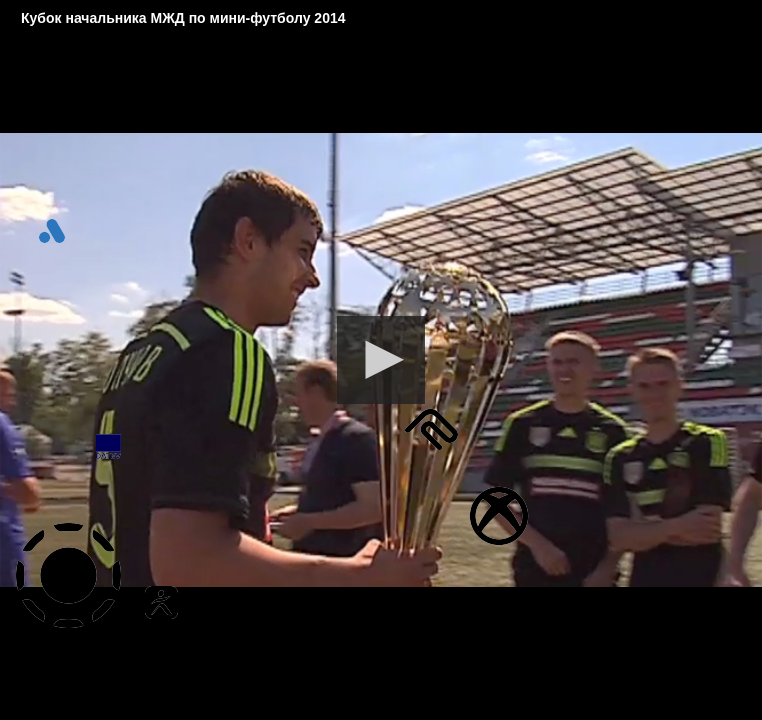 Image resolution: width=762 pixels, height=720 pixels. What do you see at coordinates (431, 429) in the screenshot?
I see `rumahweb company logo` at bounding box center [431, 429].